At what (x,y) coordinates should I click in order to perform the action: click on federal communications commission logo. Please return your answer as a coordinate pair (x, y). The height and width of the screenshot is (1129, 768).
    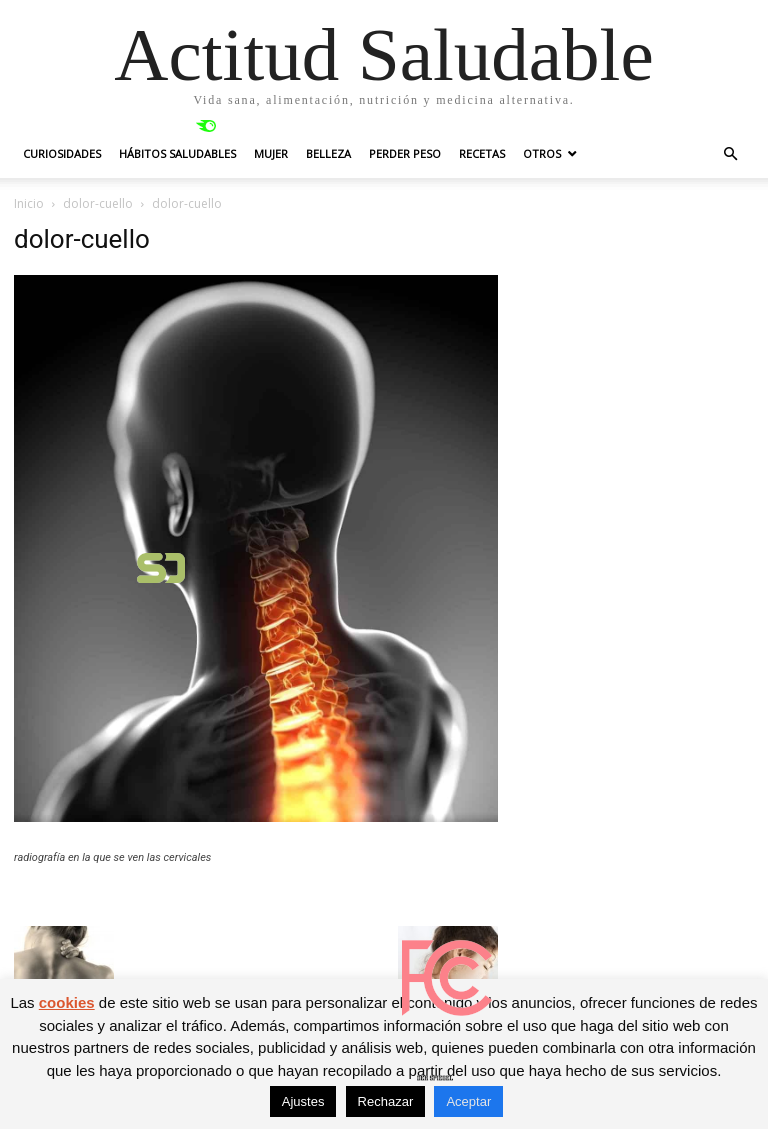
    Looking at the image, I should click on (447, 978).